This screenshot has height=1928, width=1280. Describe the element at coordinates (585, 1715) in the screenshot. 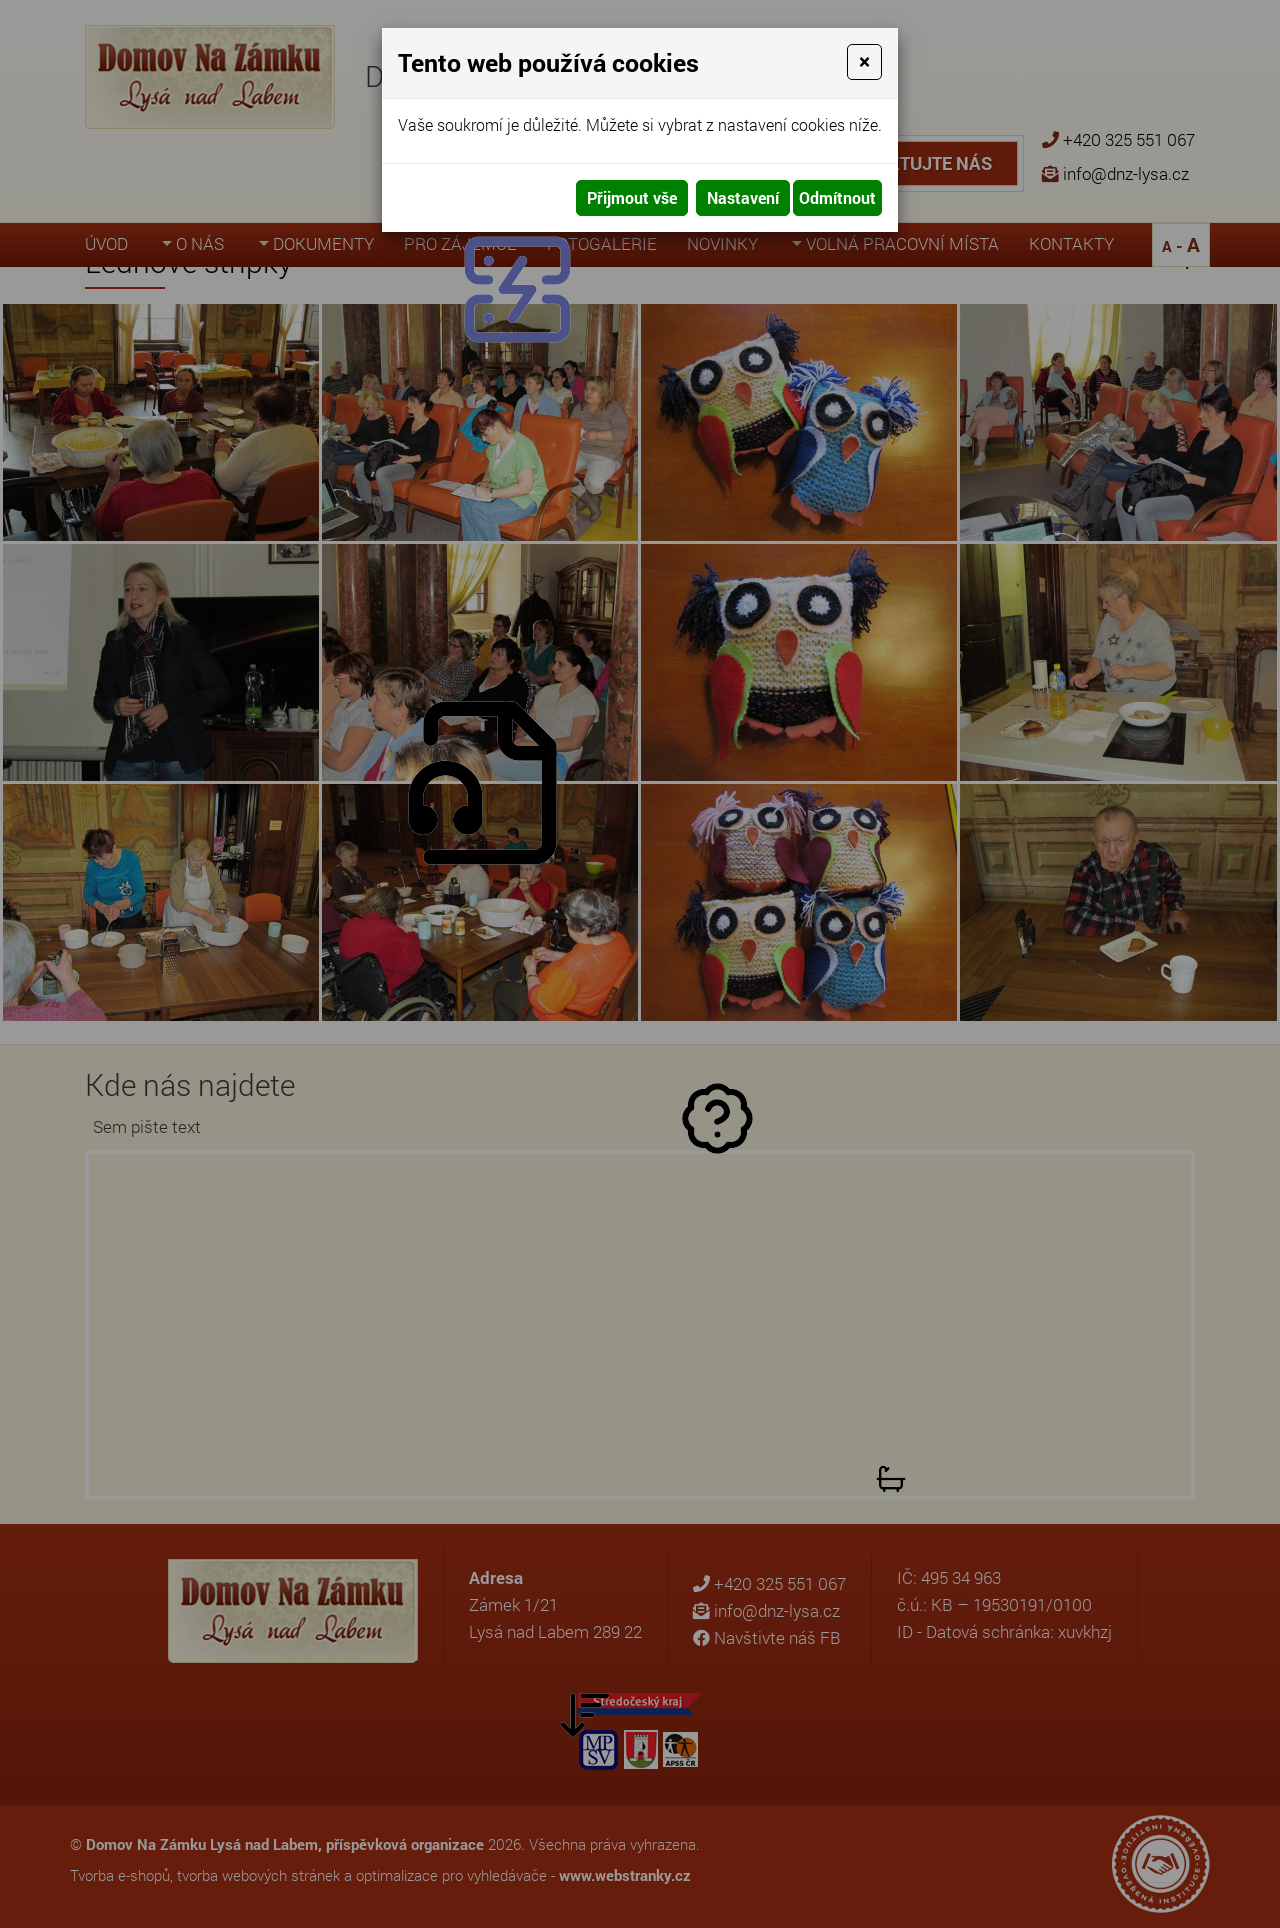

I see `sort list from largest to smallest` at that location.